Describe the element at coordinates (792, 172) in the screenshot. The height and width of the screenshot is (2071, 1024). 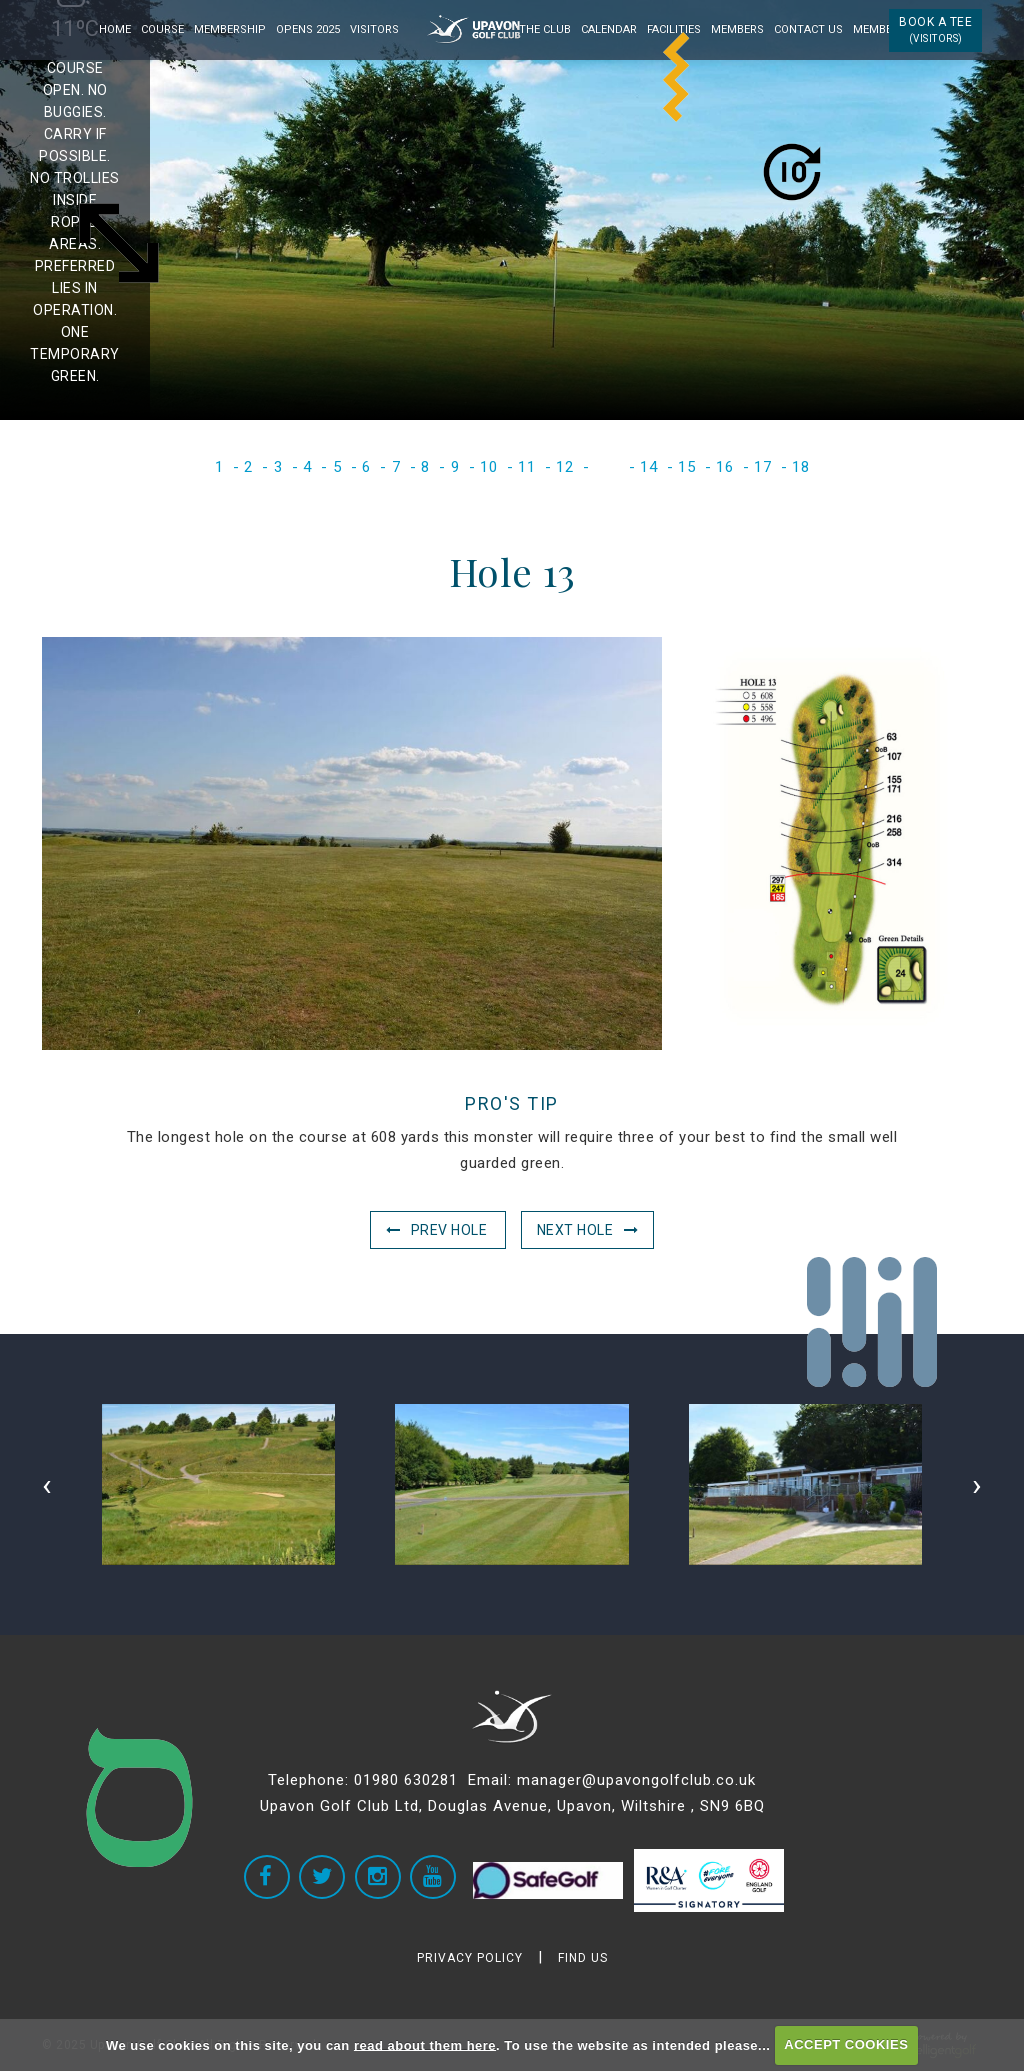
I see `skip forward 10 seconds` at that location.